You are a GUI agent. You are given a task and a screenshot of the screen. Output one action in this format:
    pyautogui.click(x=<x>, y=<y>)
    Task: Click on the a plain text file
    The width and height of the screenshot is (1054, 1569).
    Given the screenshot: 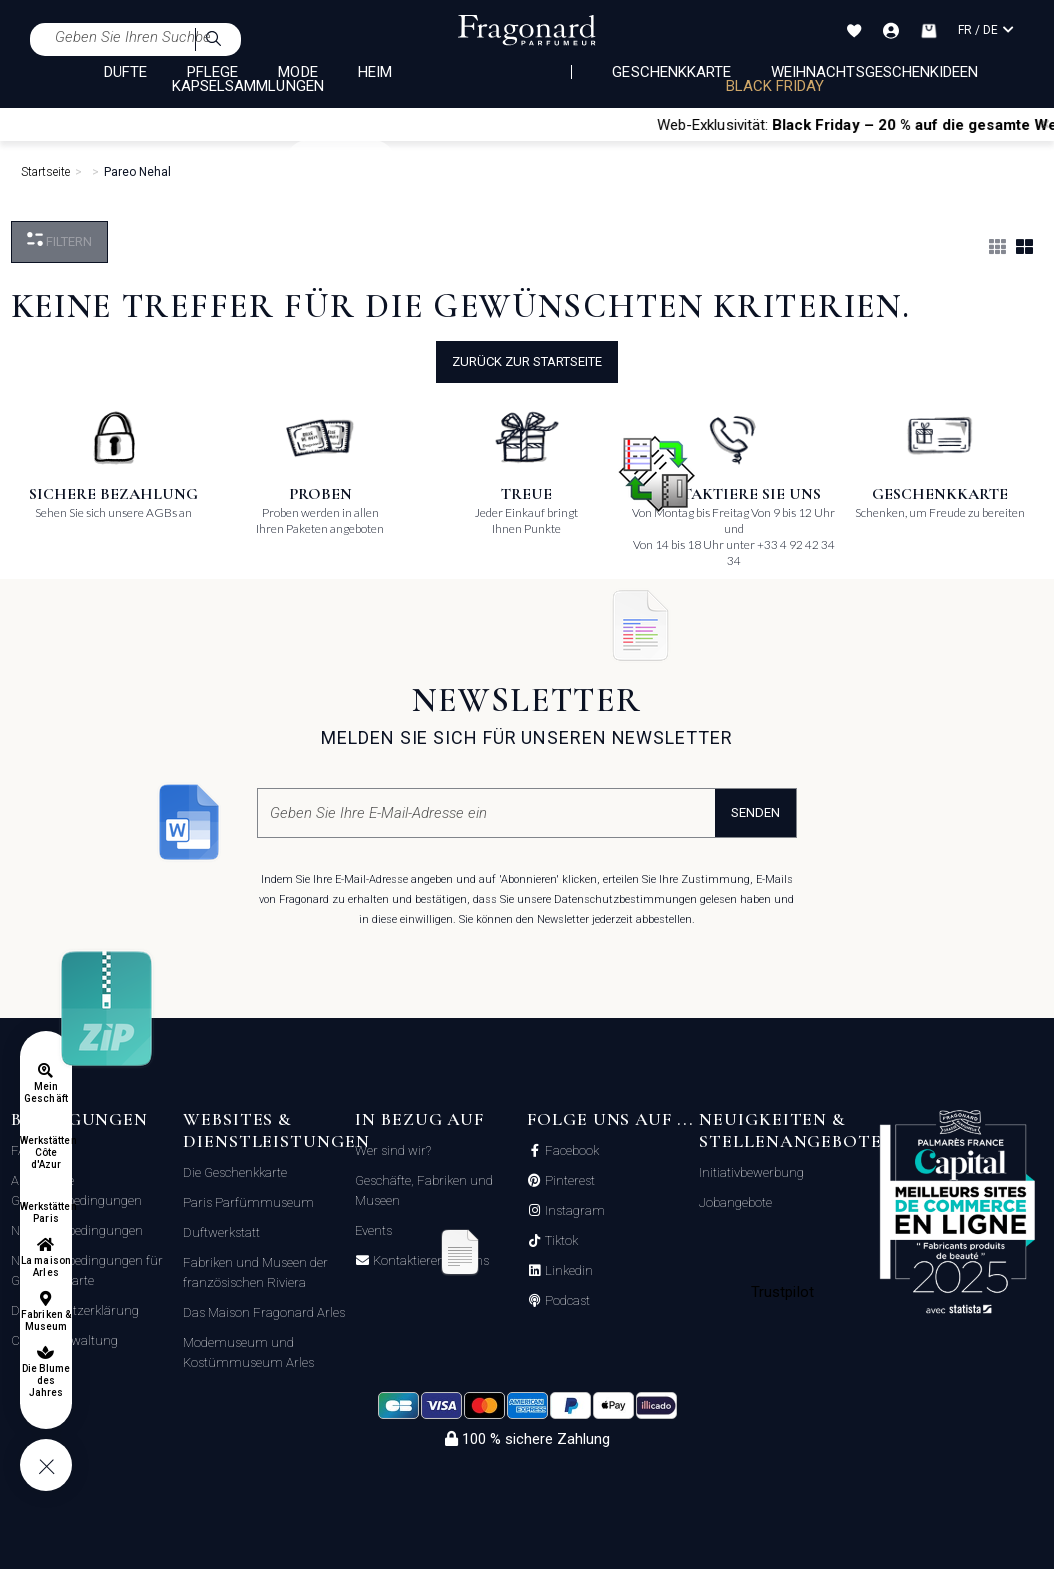 What is the action you would take?
    pyautogui.click(x=460, y=1252)
    